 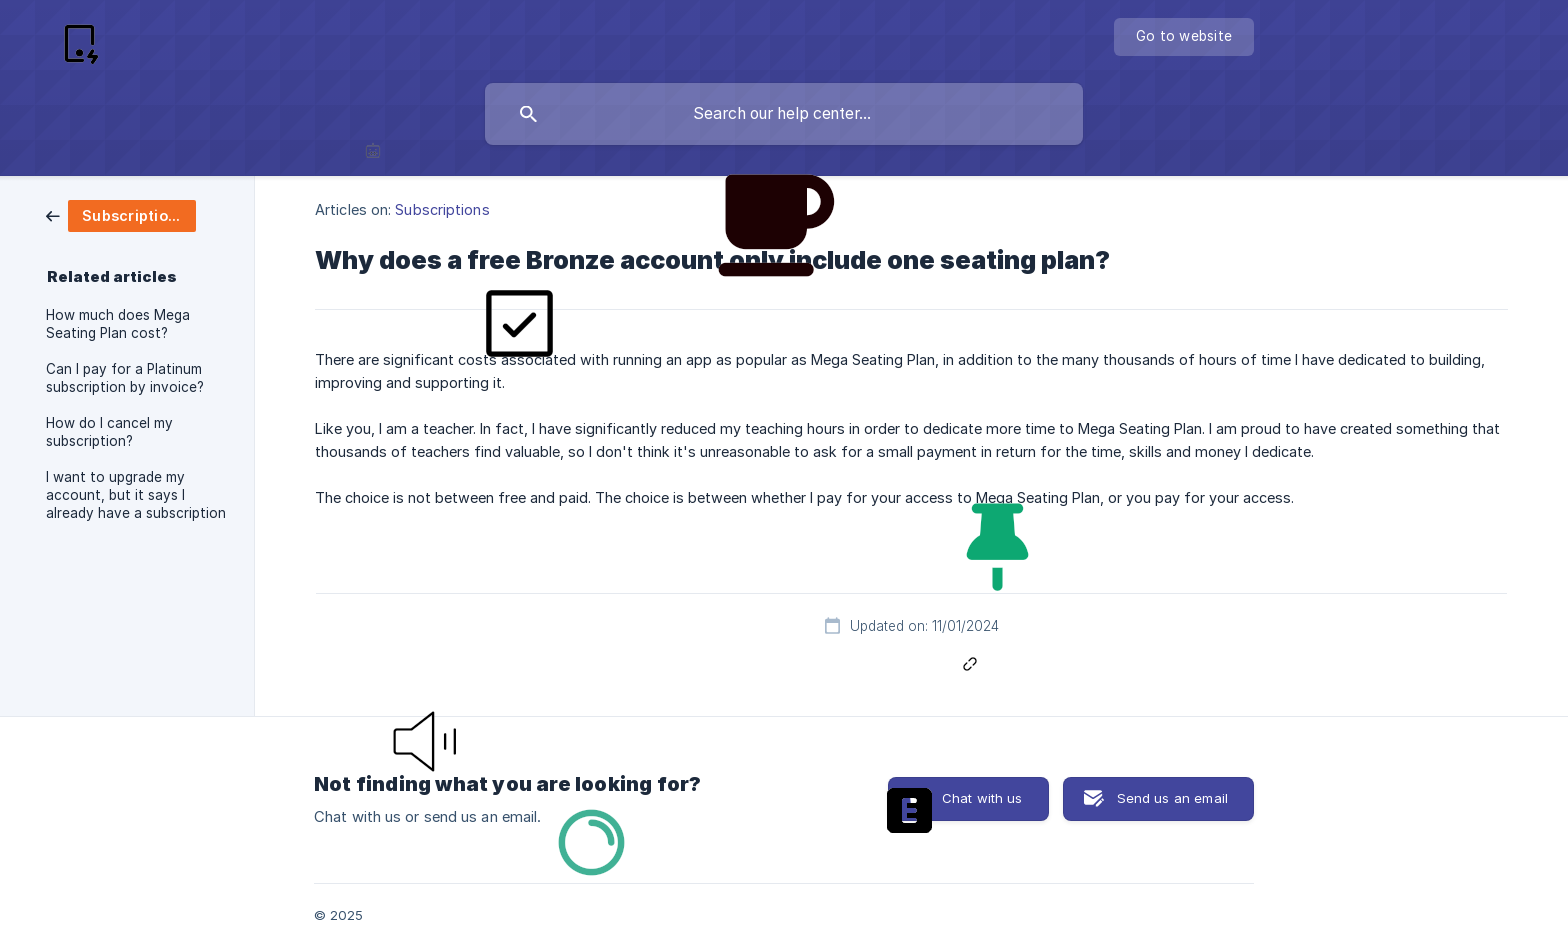 What do you see at coordinates (997, 544) in the screenshot?
I see `pin an item to keep it visible` at bounding box center [997, 544].